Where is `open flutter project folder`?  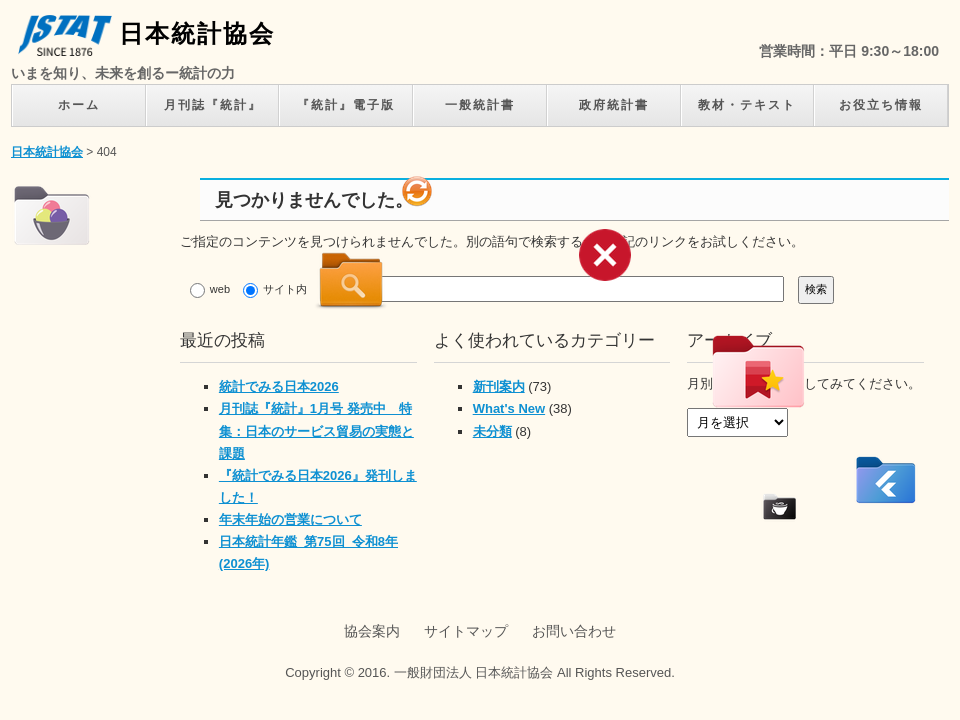
open flutter project folder is located at coordinates (885, 481).